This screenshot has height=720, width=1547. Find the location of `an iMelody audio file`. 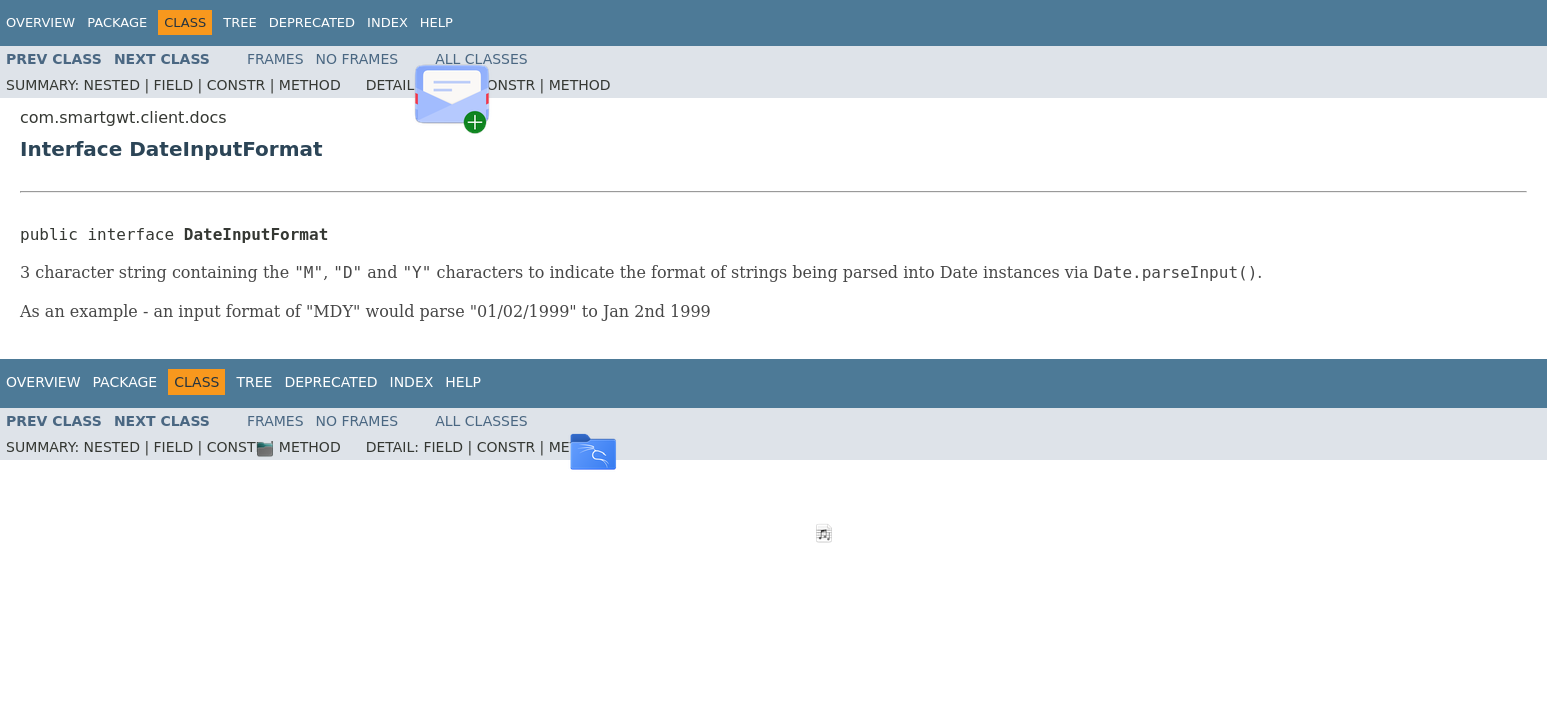

an iMelody audio file is located at coordinates (824, 533).